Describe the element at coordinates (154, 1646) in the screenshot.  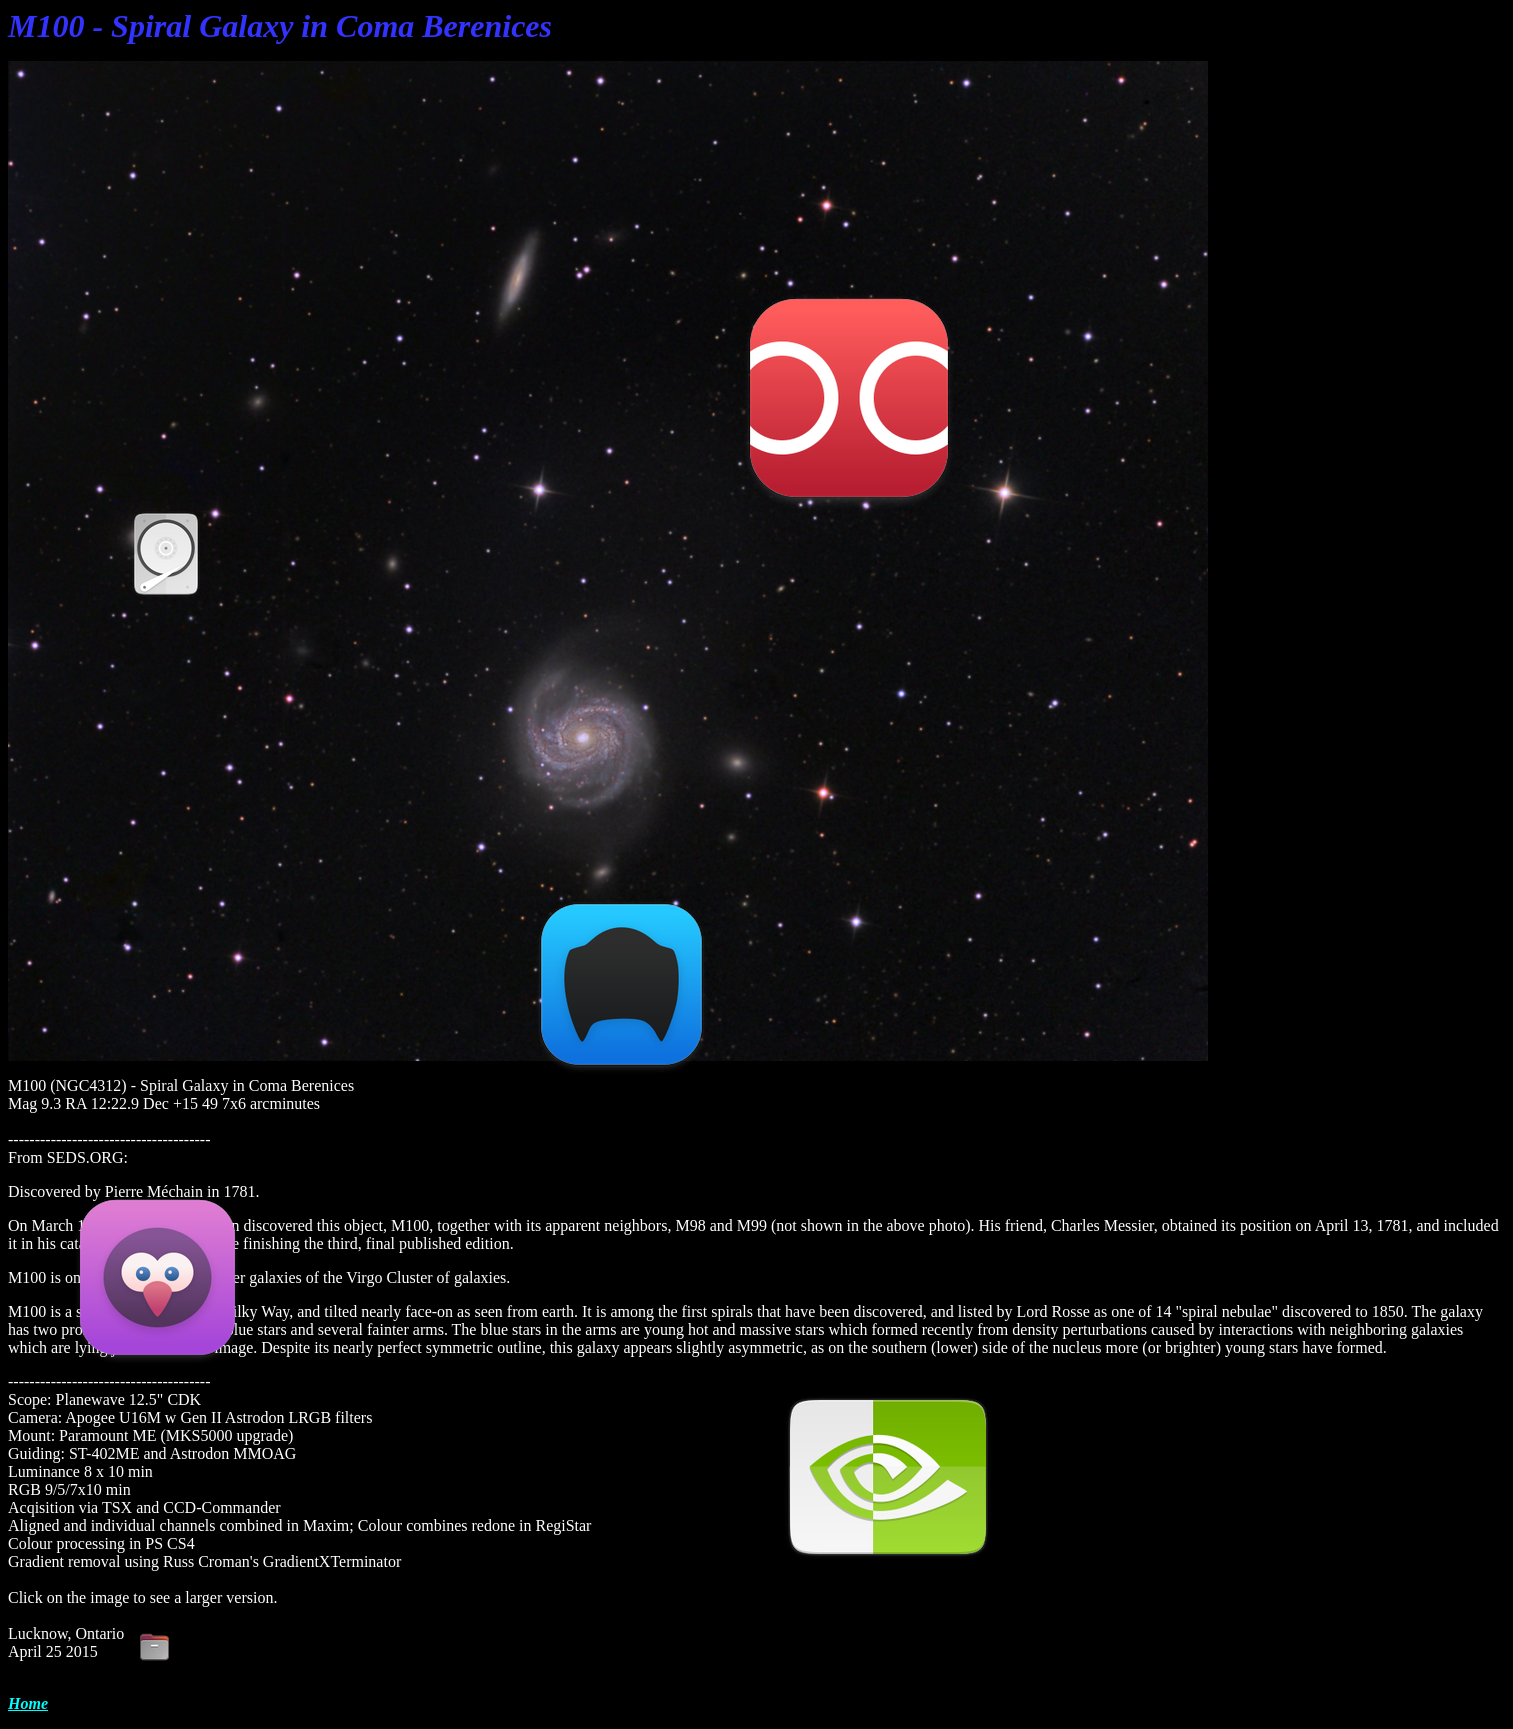
I see `open the nautilus file manager` at that location.